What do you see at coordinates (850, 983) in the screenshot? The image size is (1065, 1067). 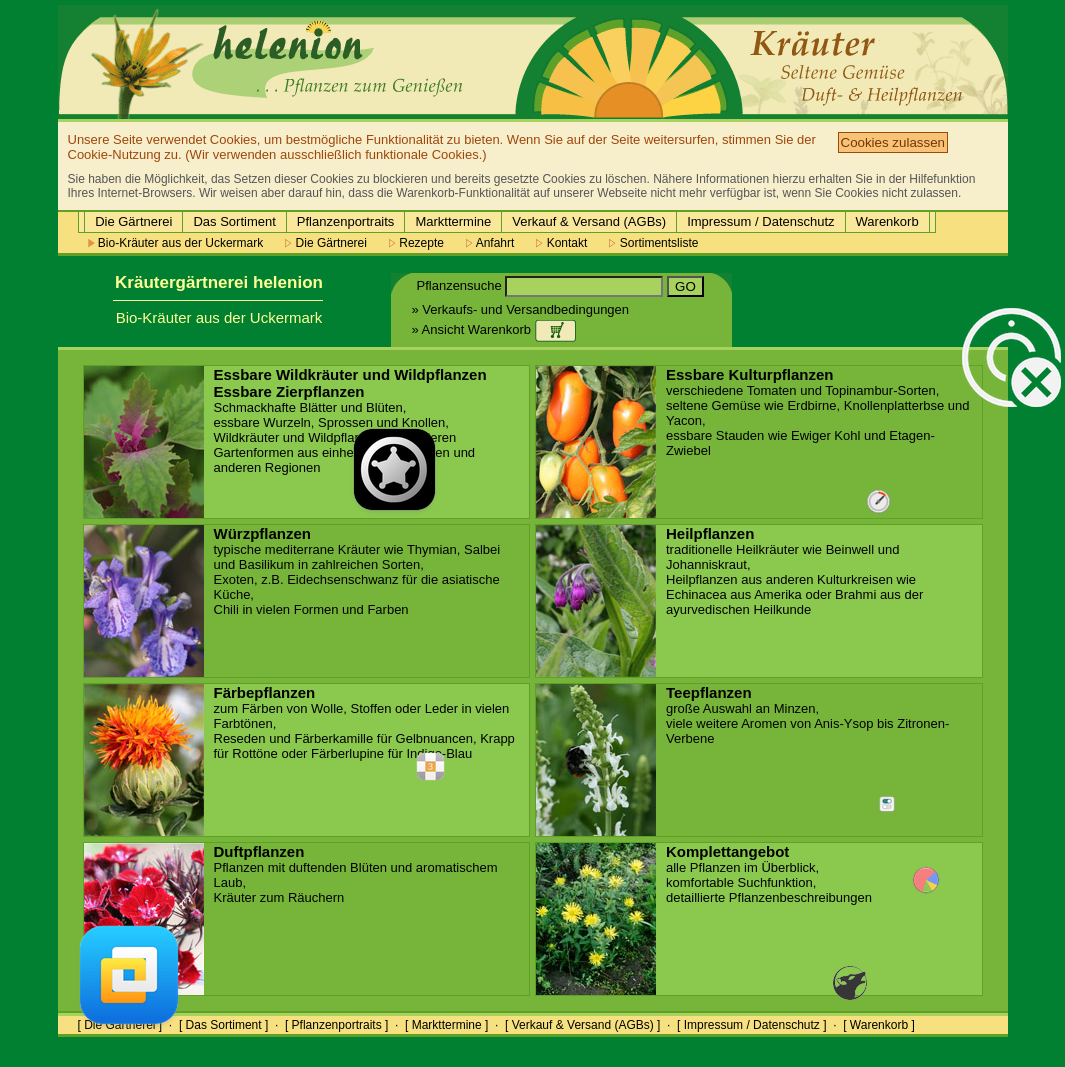 I see `open amarok music player` at bounding box center [850, 983].